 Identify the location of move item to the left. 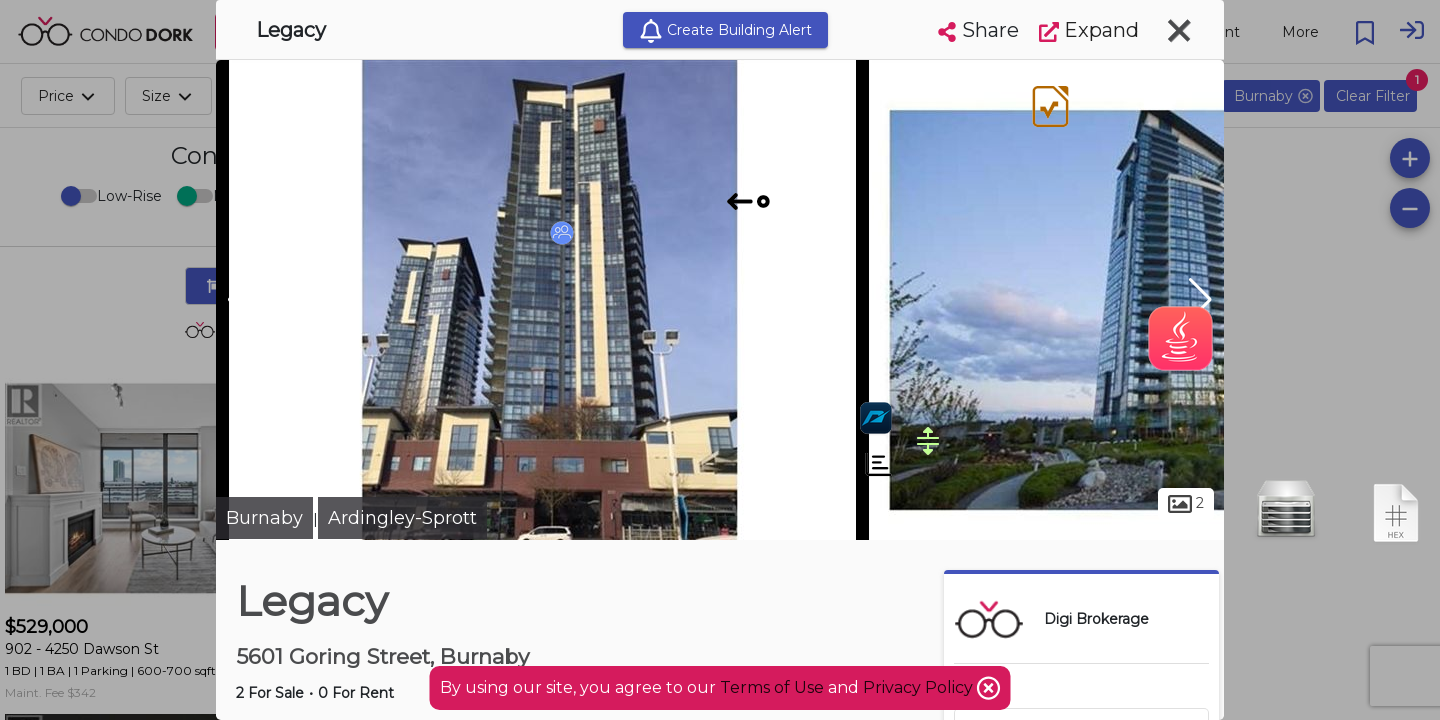
(748, 201).